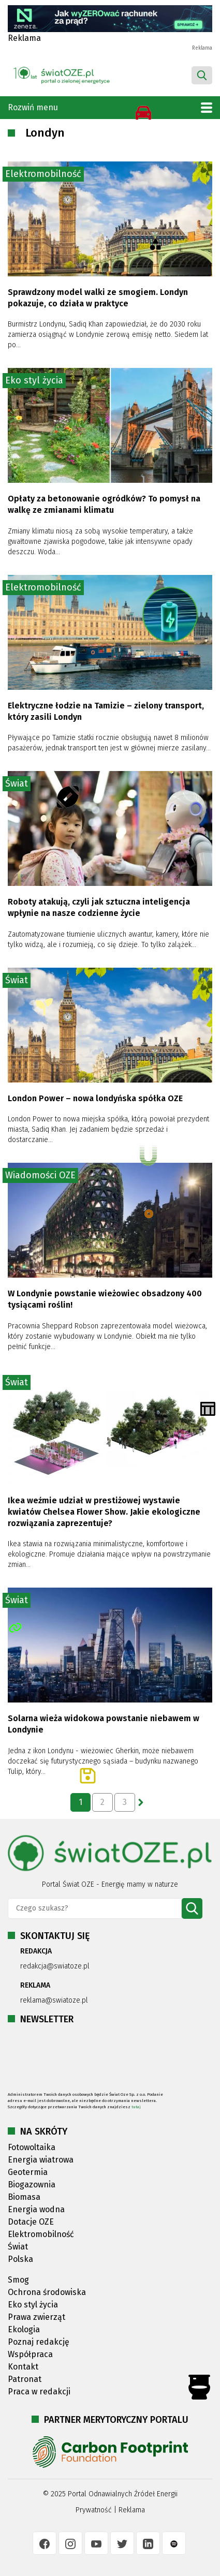 The image size is (220, 2576). Describe the element at coordinates (207, 1409) in the screenshot. I see `view data in table format` at that location.